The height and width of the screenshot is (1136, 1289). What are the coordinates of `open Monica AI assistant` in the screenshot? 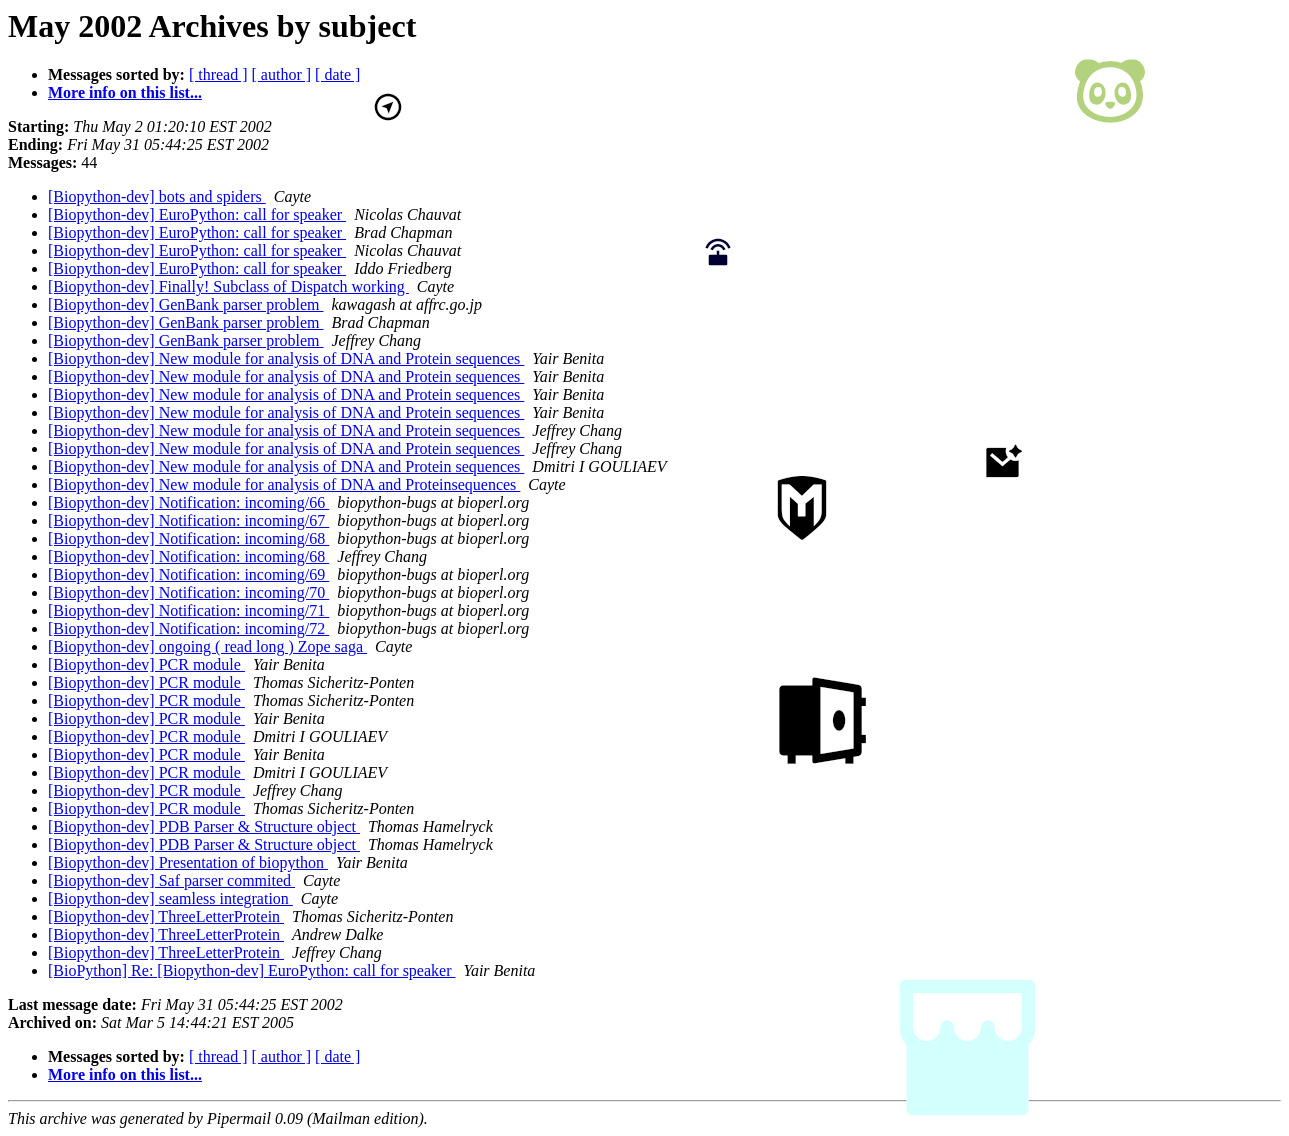 It's located at (1110, 91).